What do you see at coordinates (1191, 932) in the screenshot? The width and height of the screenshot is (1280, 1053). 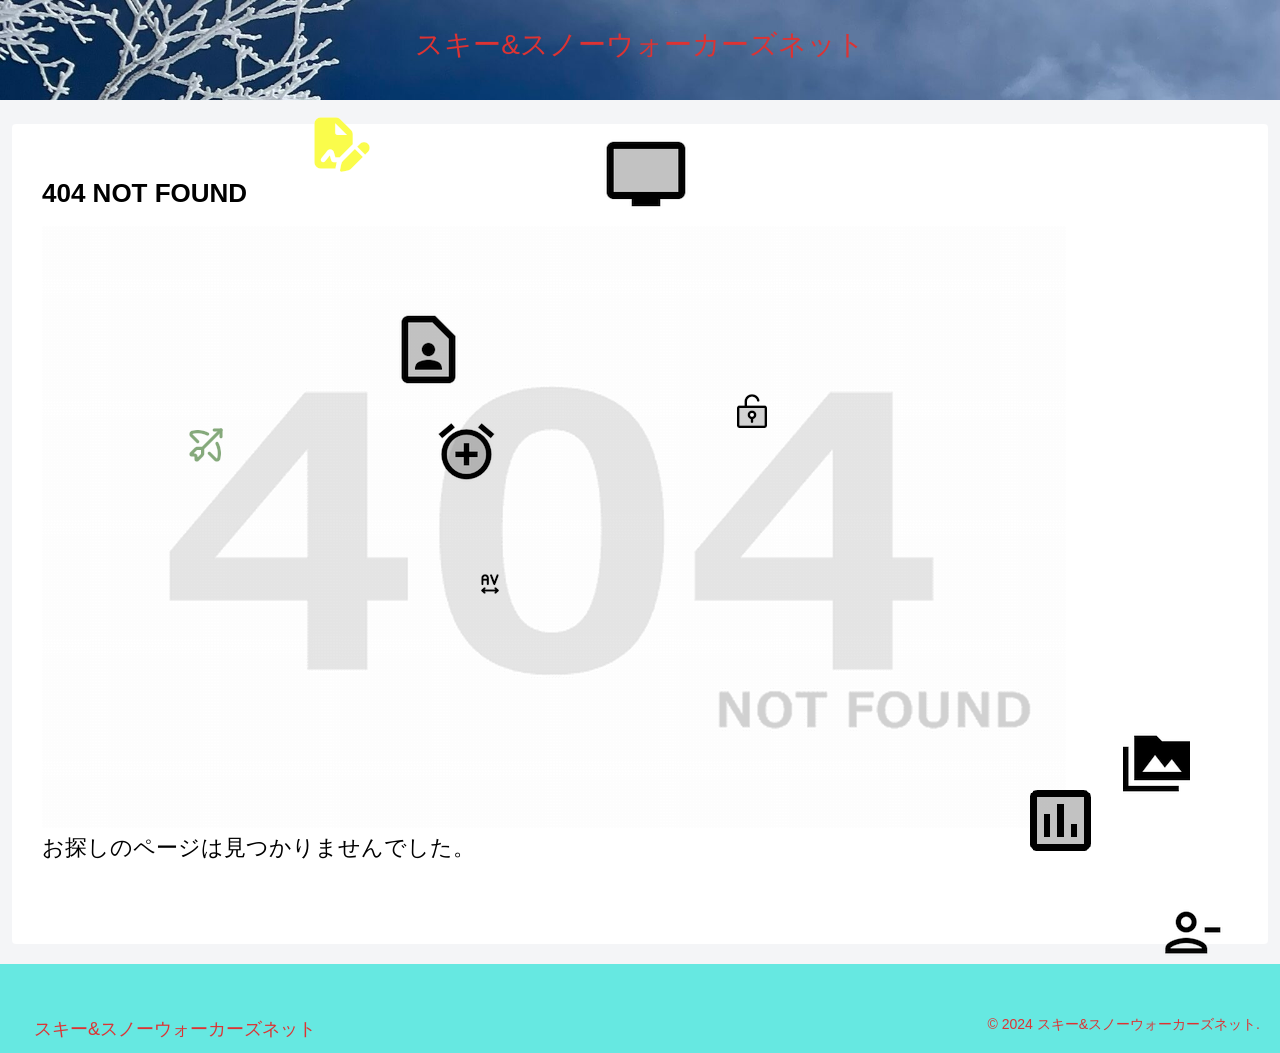 I see `remove a contact or friend` at bounding box center [1191, 932].